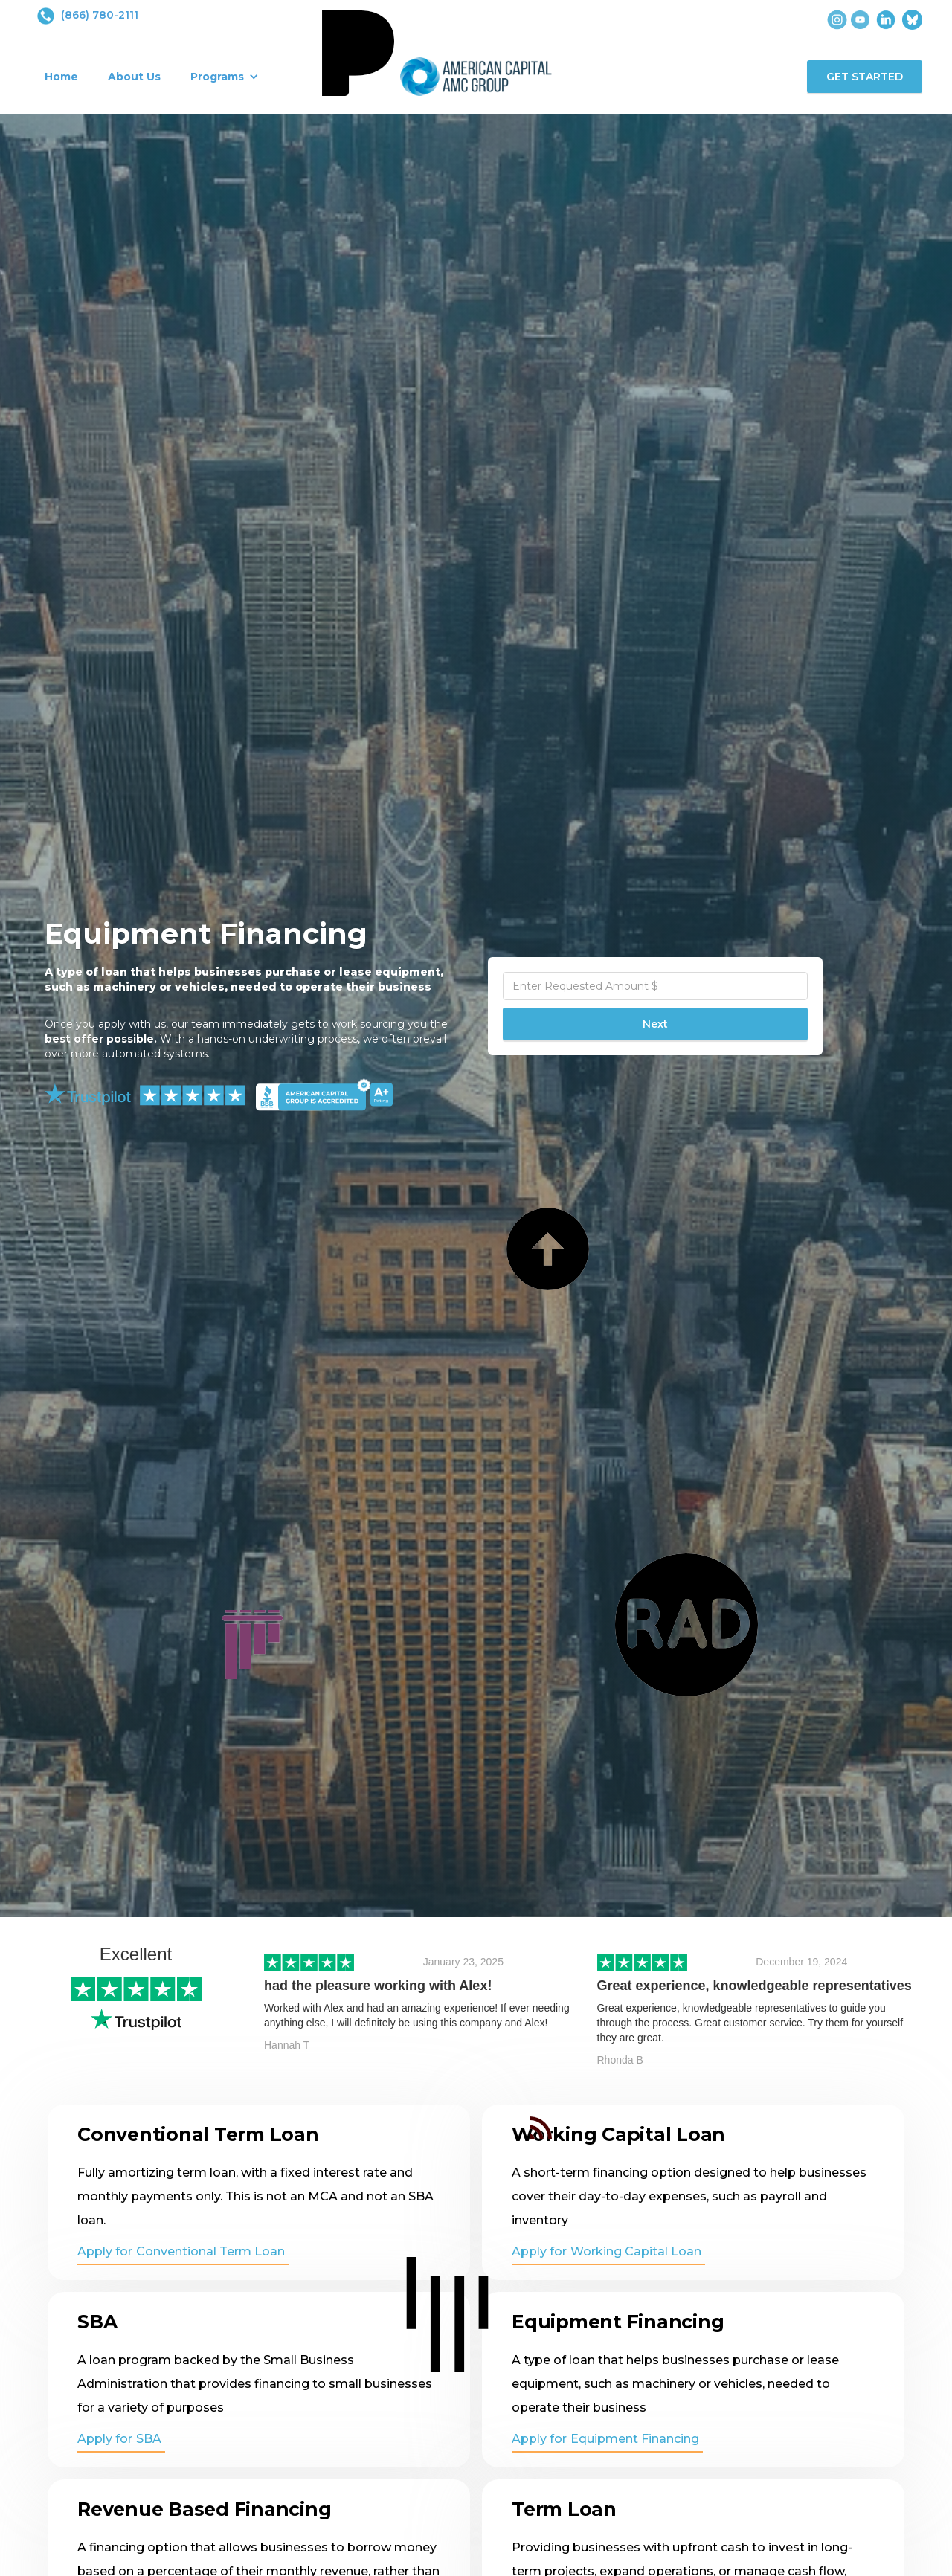 The image size is (952, 2576). Describe the element at coordinates (547, 1249) in the screenshot. I see `upload a file or content` at that location.